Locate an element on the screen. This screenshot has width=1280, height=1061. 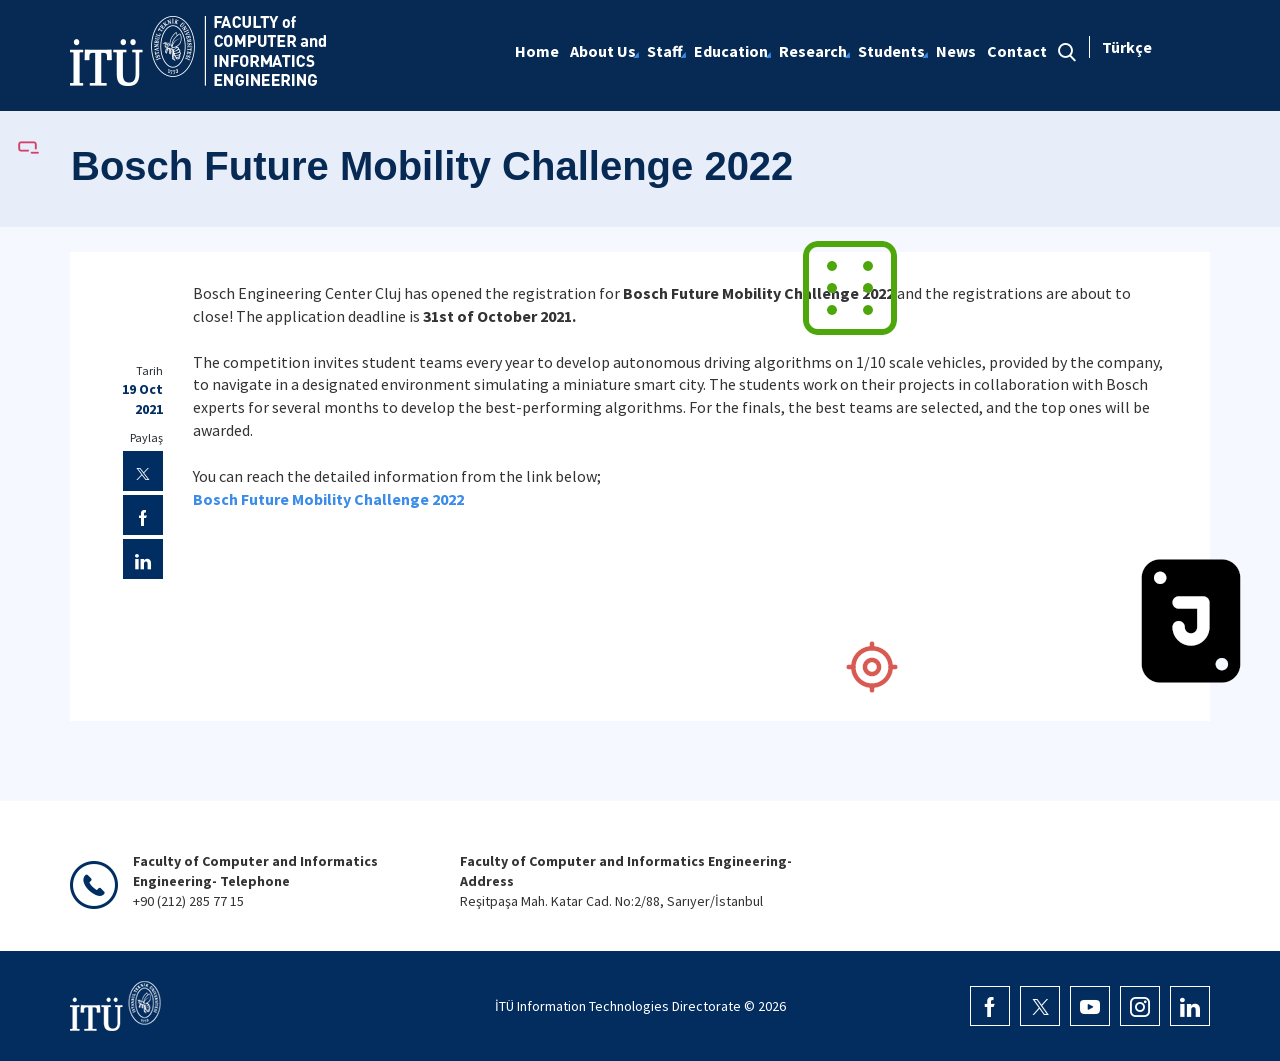
center map on current location is located at coordinates (872, 667).